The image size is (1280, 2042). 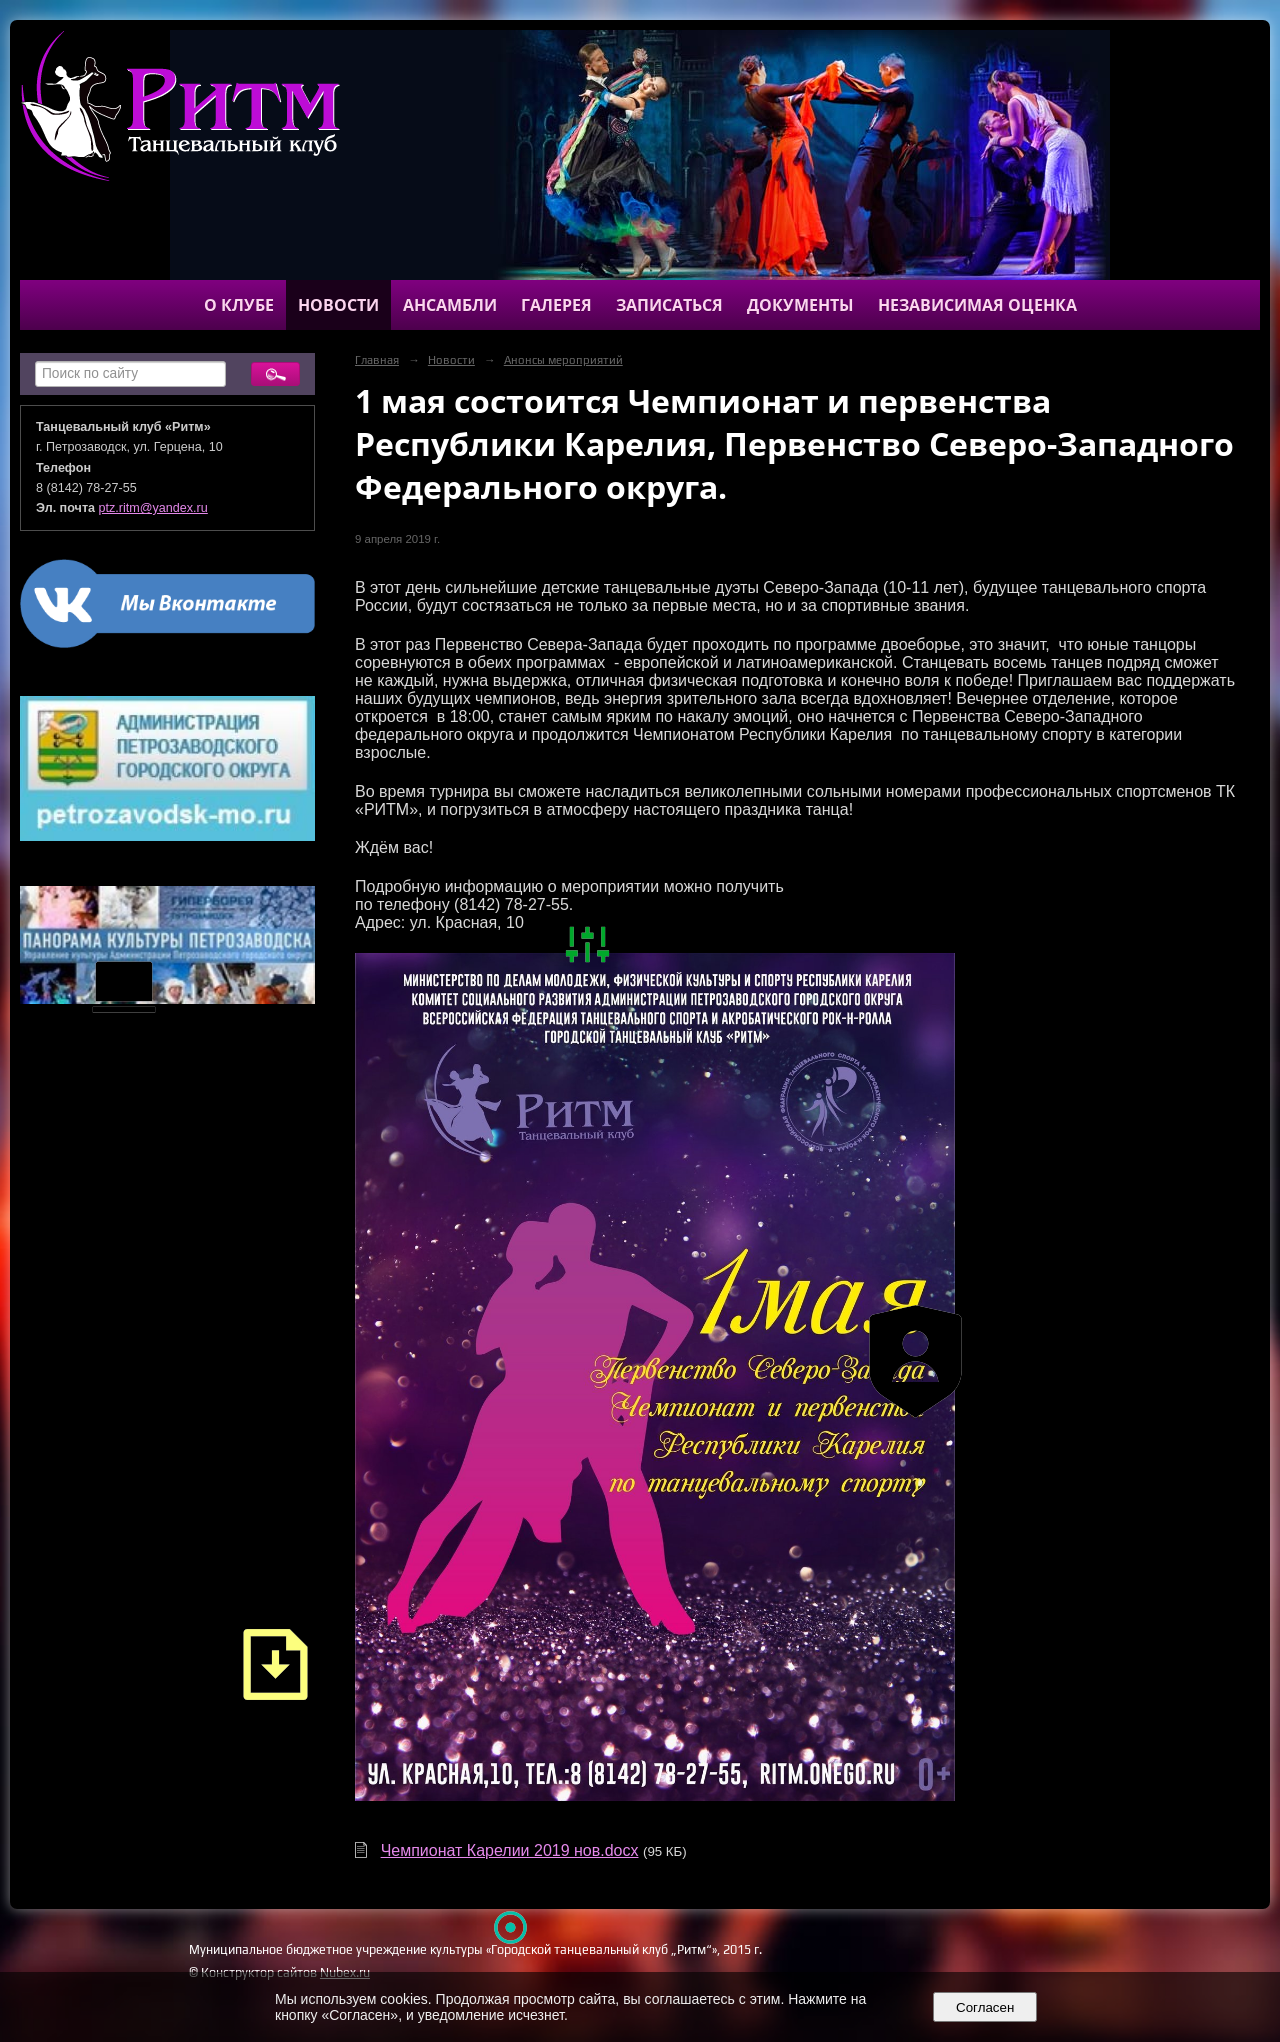 What do you see at coordinates (510, 1927) in the screenshot?
I see `start recording audio or video` at bounding box center [510, 1927].